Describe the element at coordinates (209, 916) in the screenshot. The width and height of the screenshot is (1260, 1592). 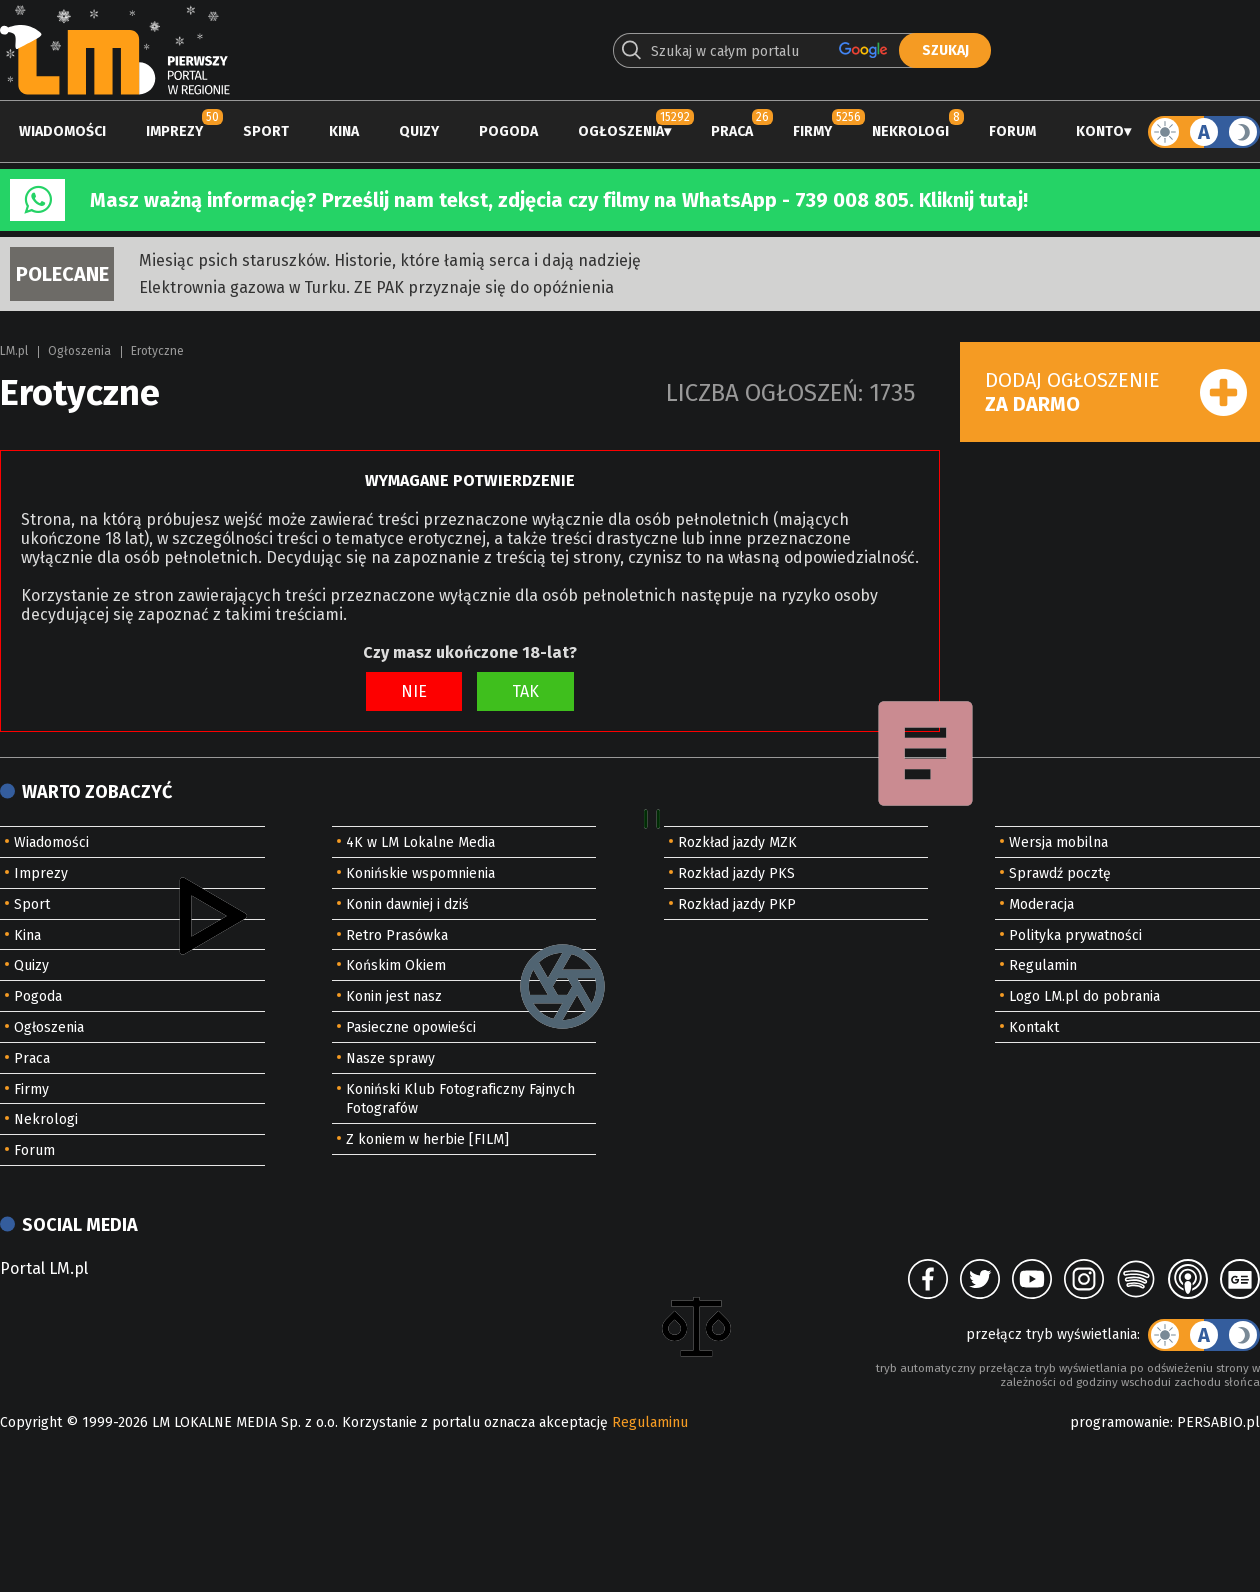
I see `play media or video content` at that location.